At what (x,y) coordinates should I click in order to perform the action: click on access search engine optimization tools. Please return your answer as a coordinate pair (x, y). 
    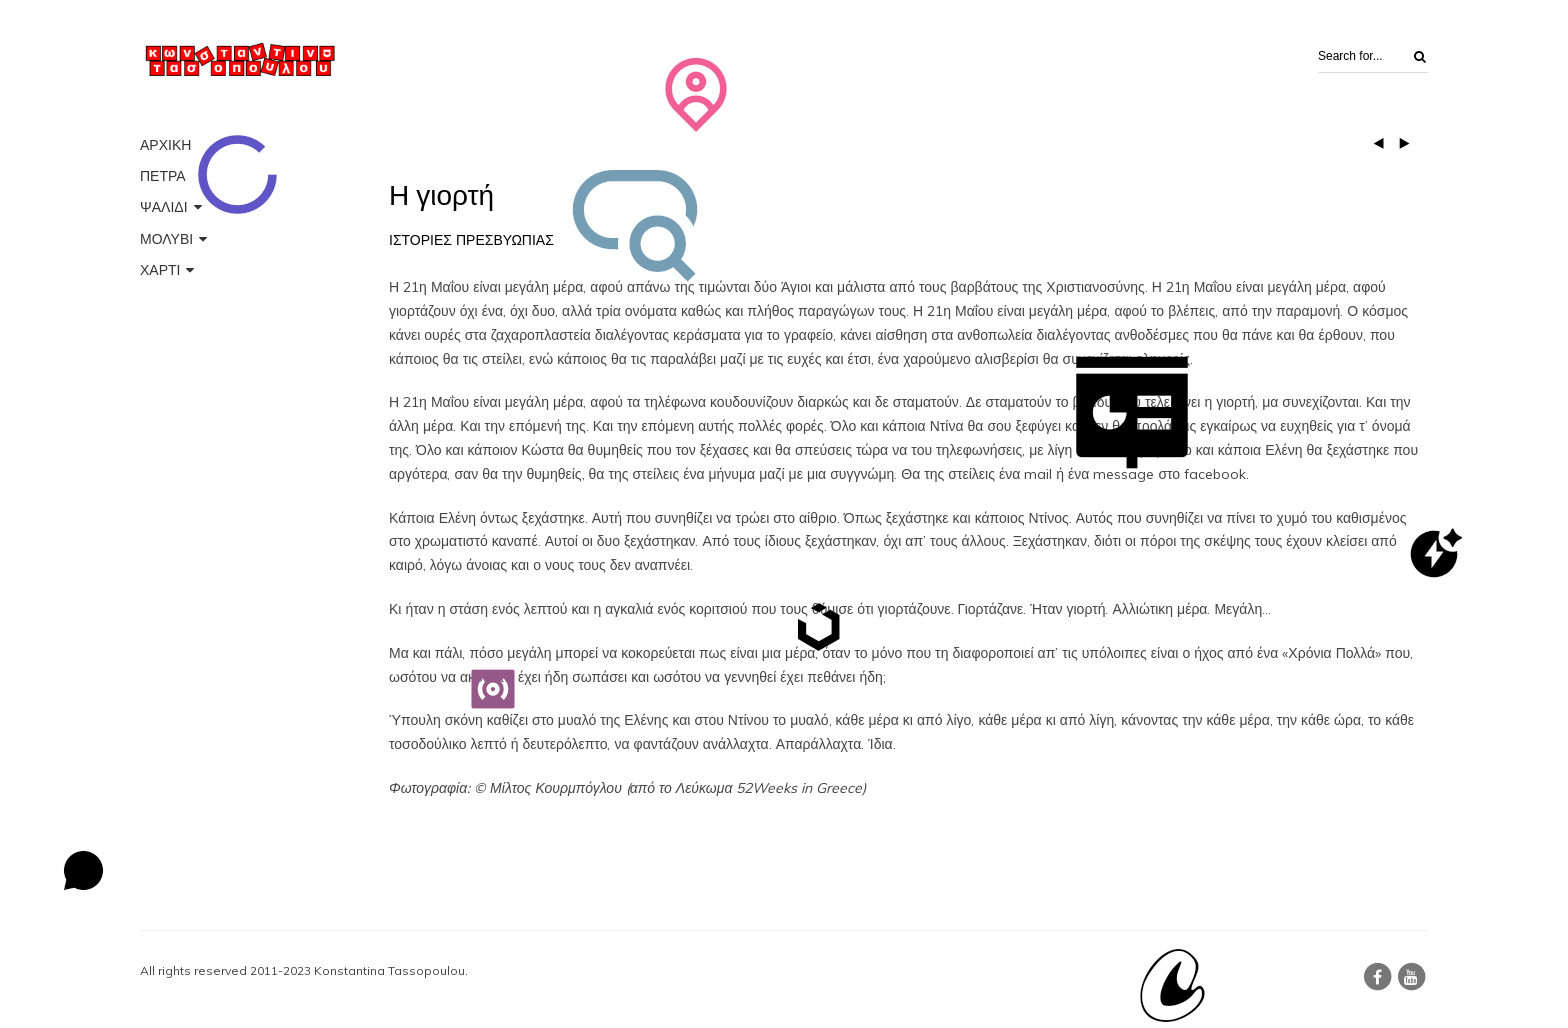
    Looking at the image, I should click on (635, 221).